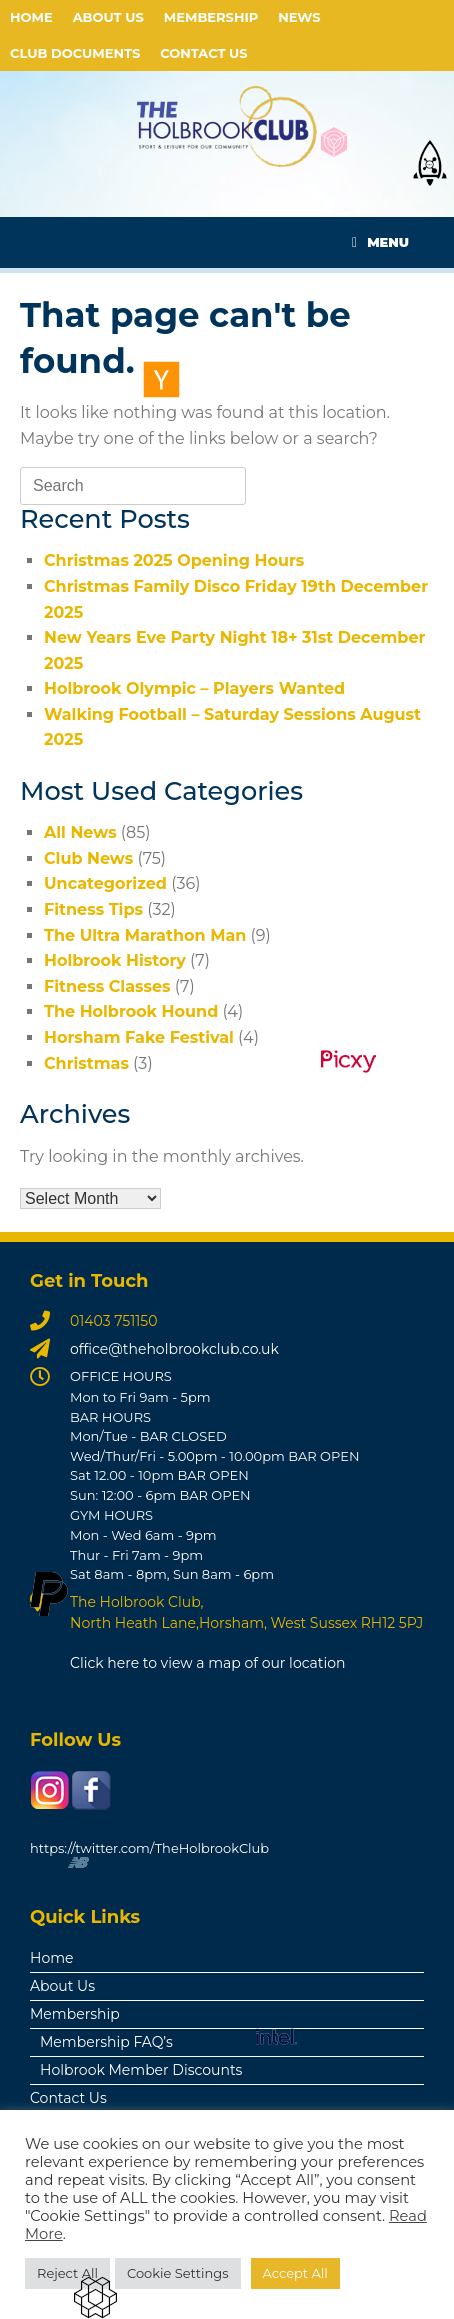 Image resolution: width=454 pixels, height=2319 pixels. I want to click on OpenAI Gym logo, so click(95, 2297).